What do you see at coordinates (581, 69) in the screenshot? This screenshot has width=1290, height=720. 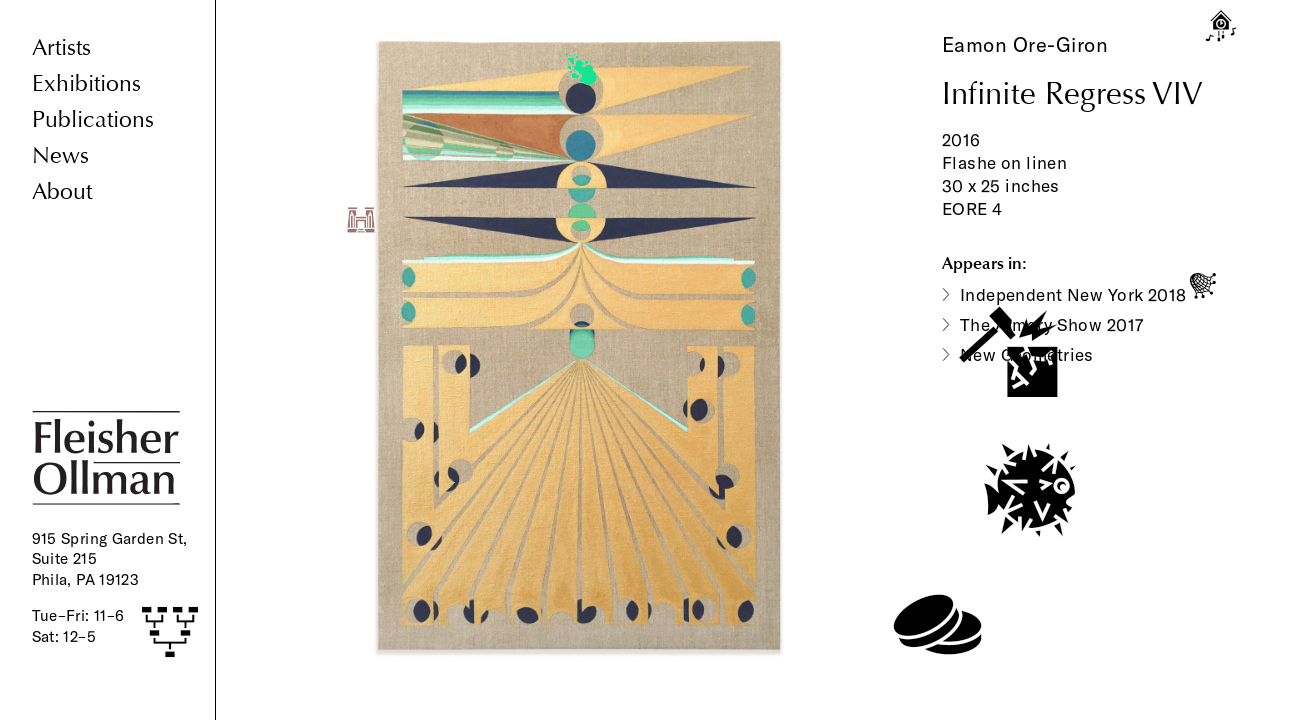 I see `indicates a chemical reaction or potion effect` at bounding box center [581, 69].